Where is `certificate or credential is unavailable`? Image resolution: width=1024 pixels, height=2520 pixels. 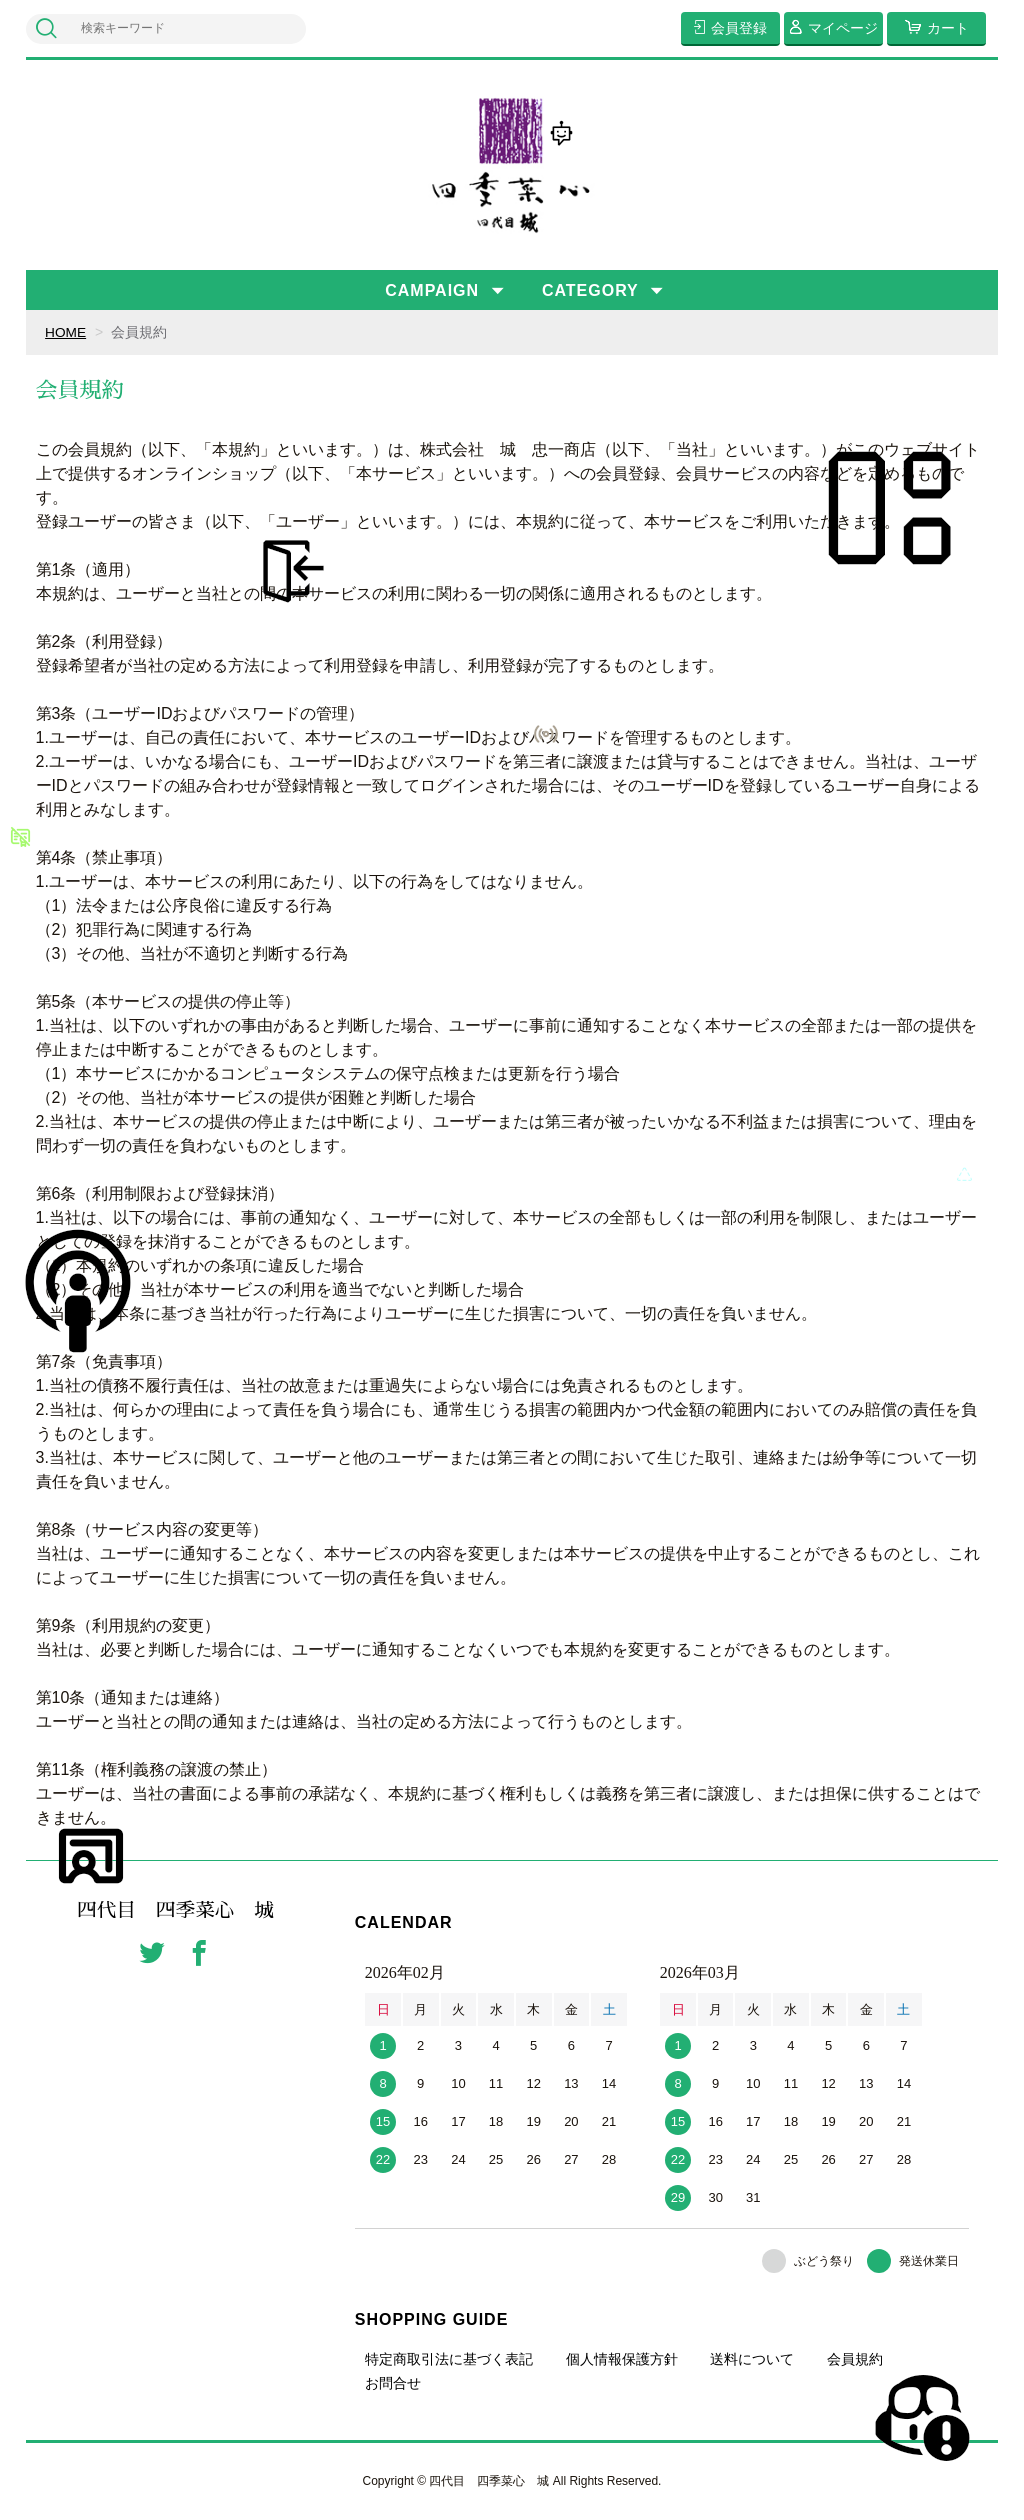
certificate or credential is unavailable is located at coordinates (20, 836).